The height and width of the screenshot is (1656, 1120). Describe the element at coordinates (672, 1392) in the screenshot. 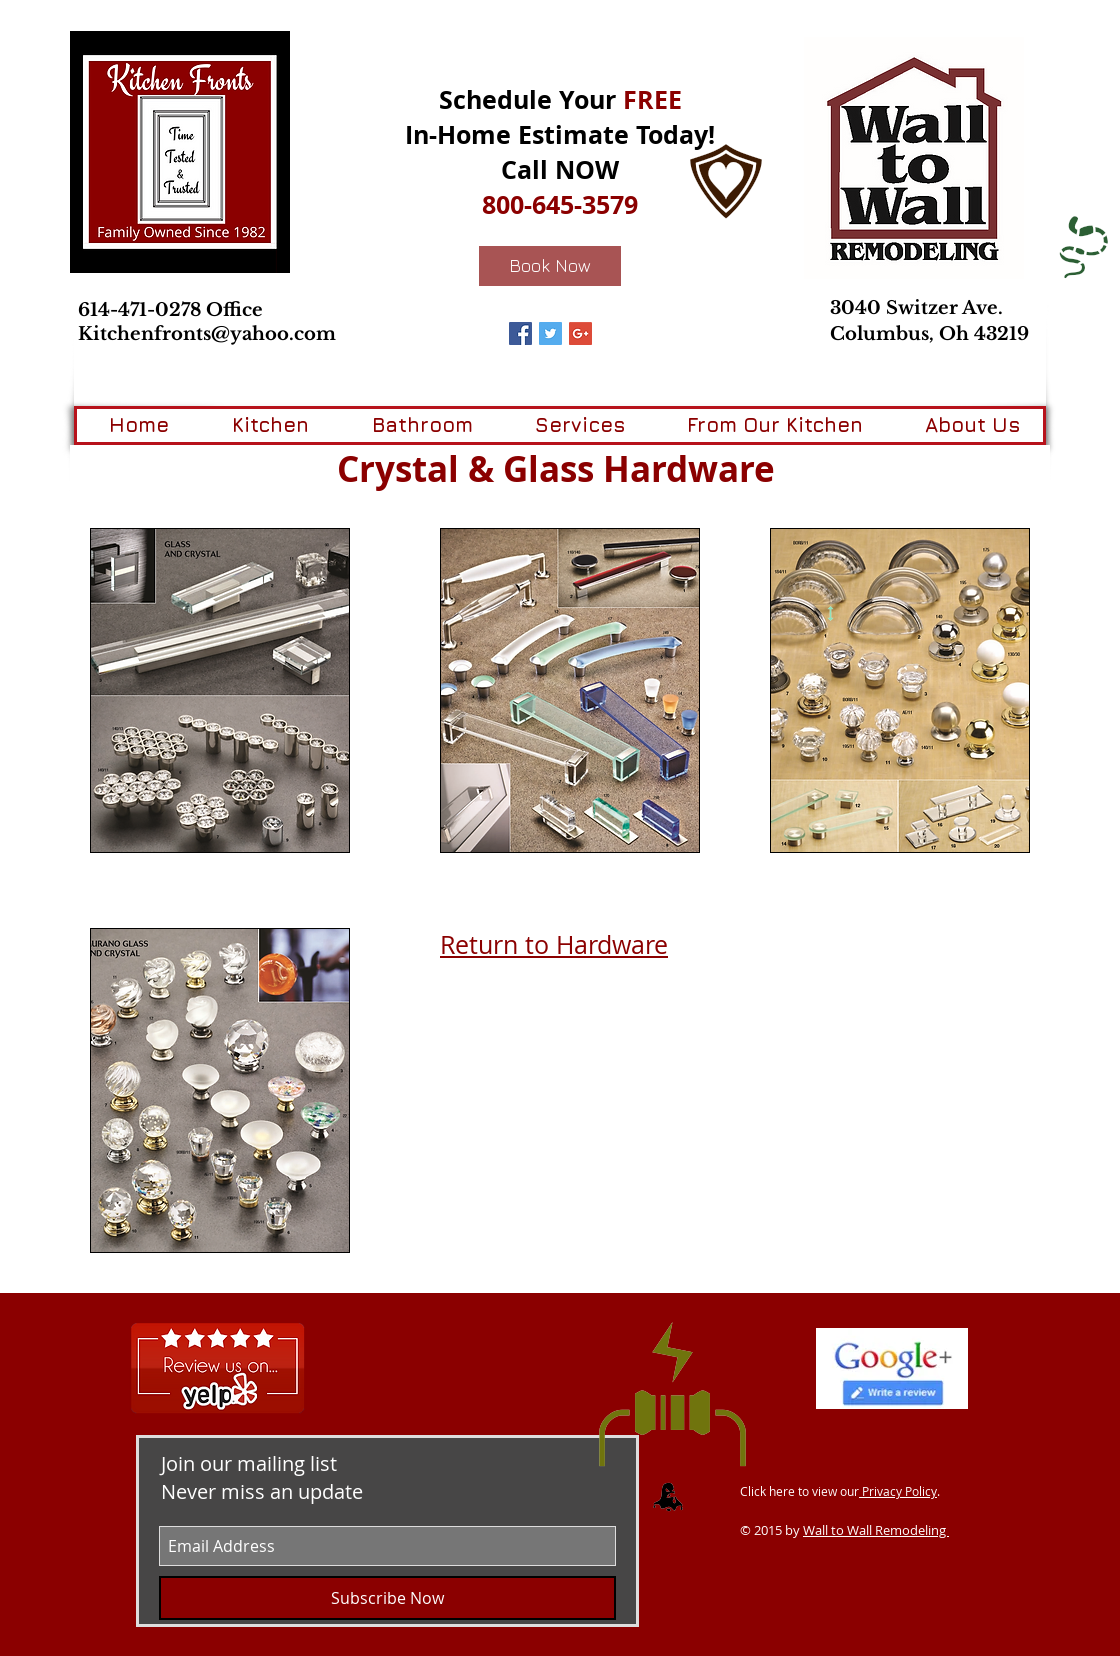

I see `indicates electrical resistance or interrupted current flow` at that location.